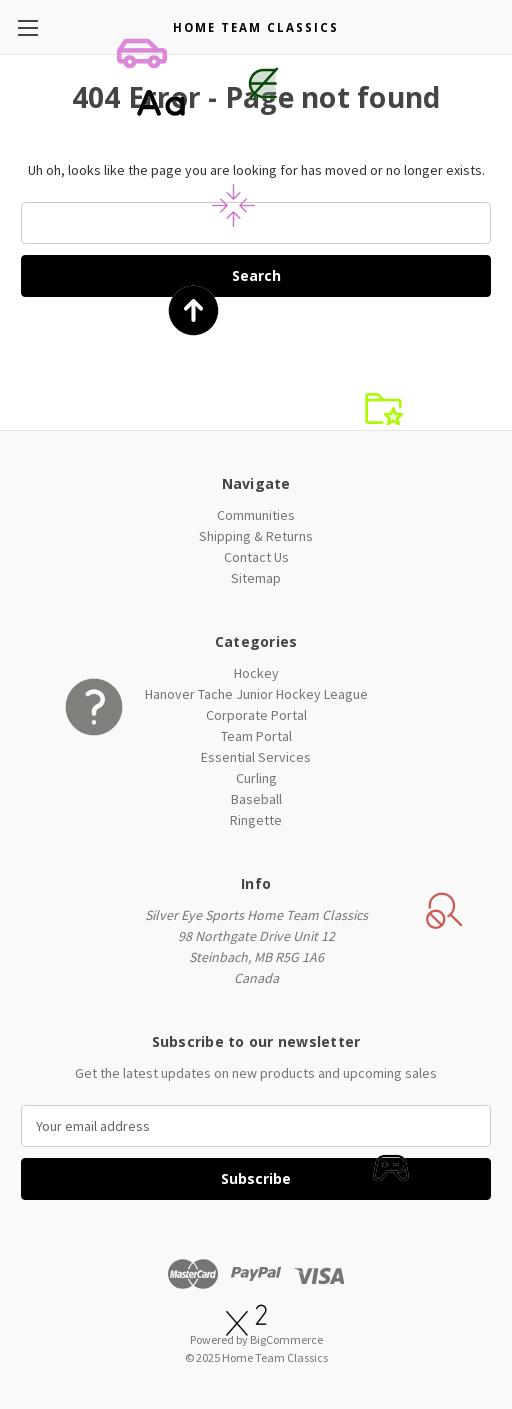 The image size is (512, 1409). What do you see at coordinates (94, 707) in the screenshot?
I see `access help or support` at bounding box center [94, 707].